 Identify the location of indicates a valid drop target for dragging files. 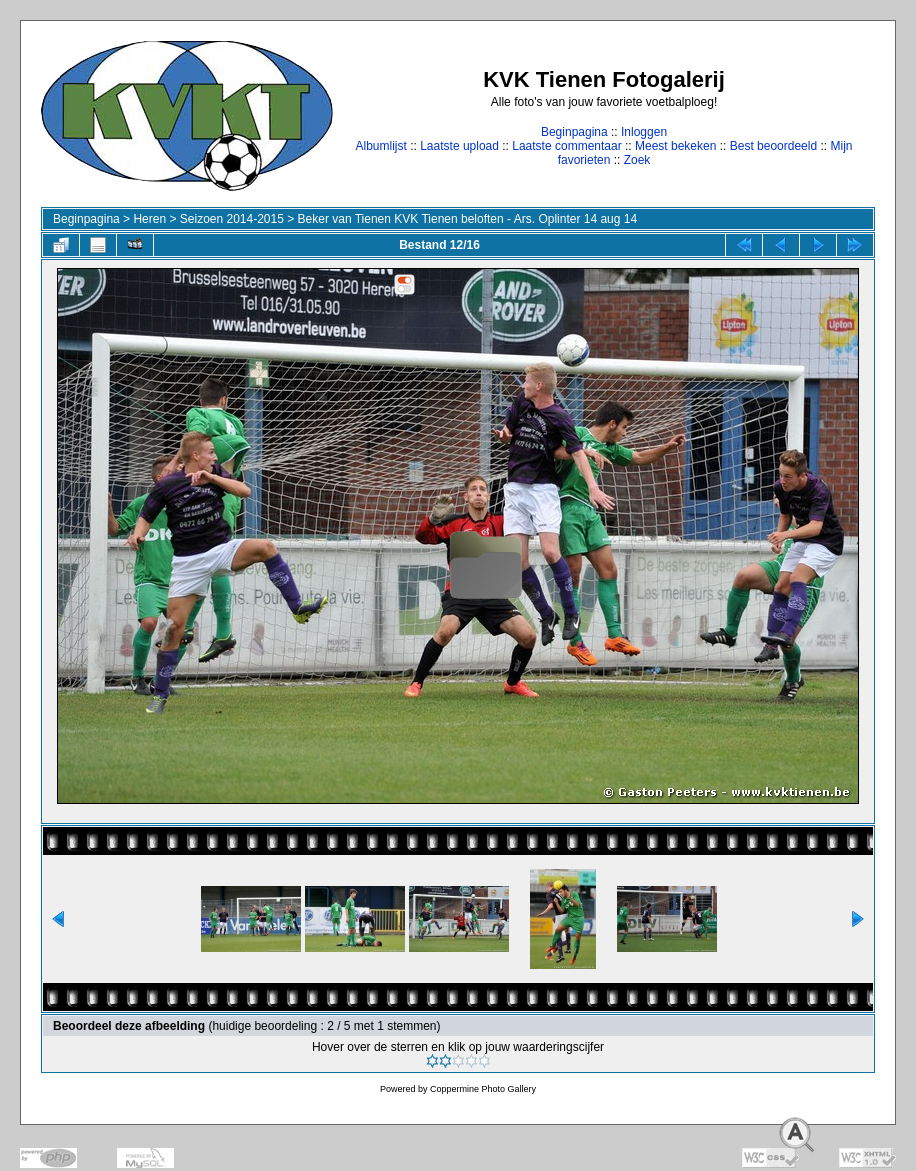
(486, 565).